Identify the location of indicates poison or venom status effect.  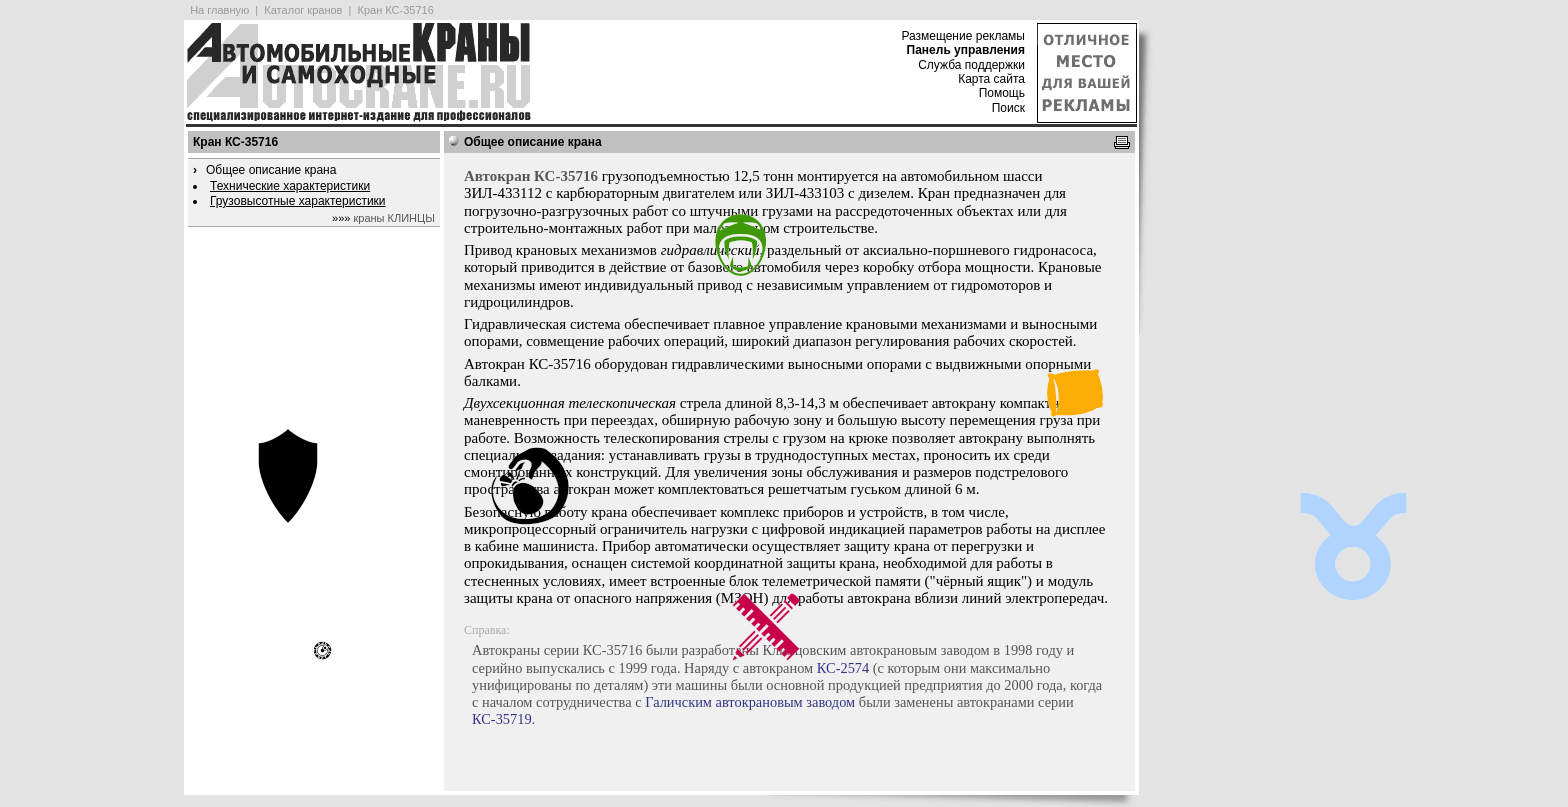
(741, 245).